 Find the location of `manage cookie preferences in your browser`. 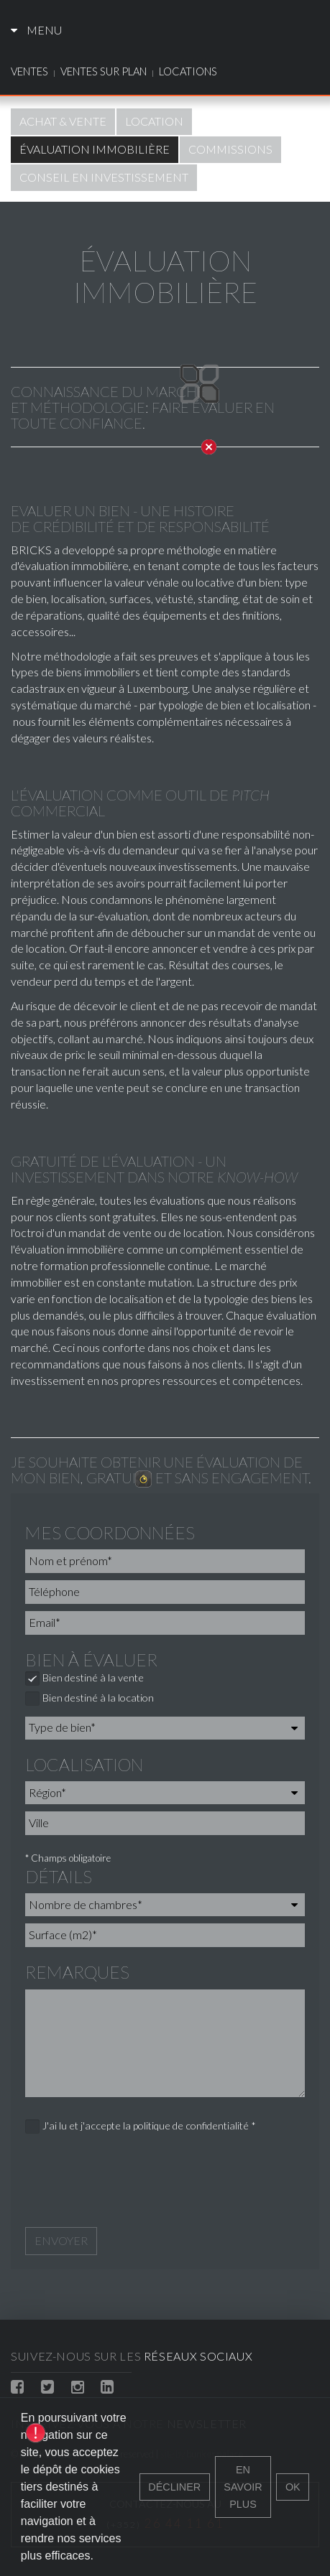

manage cookie preferences in your browser is located at coordinates (143, 1479).